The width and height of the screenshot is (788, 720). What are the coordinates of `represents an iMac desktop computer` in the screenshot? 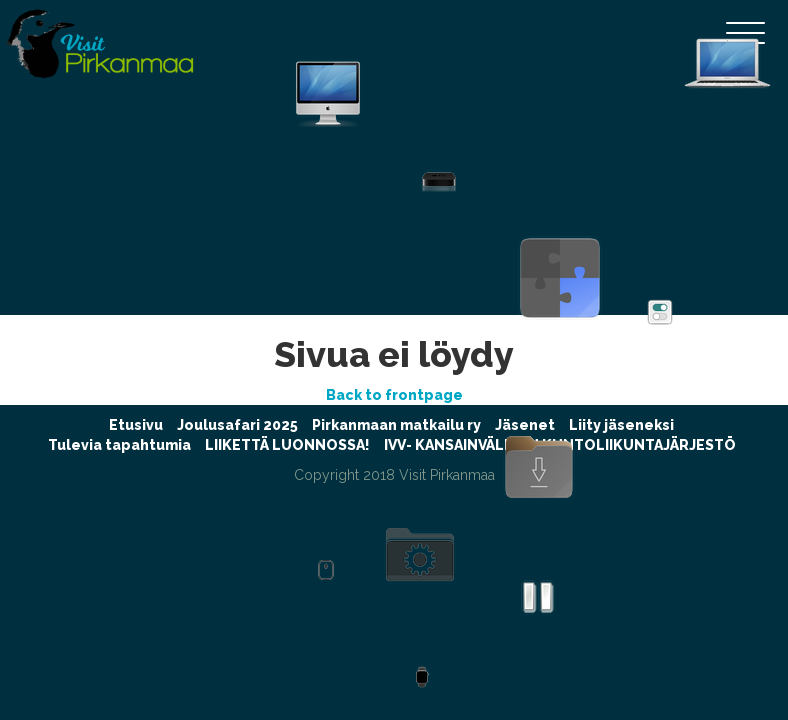 It's located at (328, 81).